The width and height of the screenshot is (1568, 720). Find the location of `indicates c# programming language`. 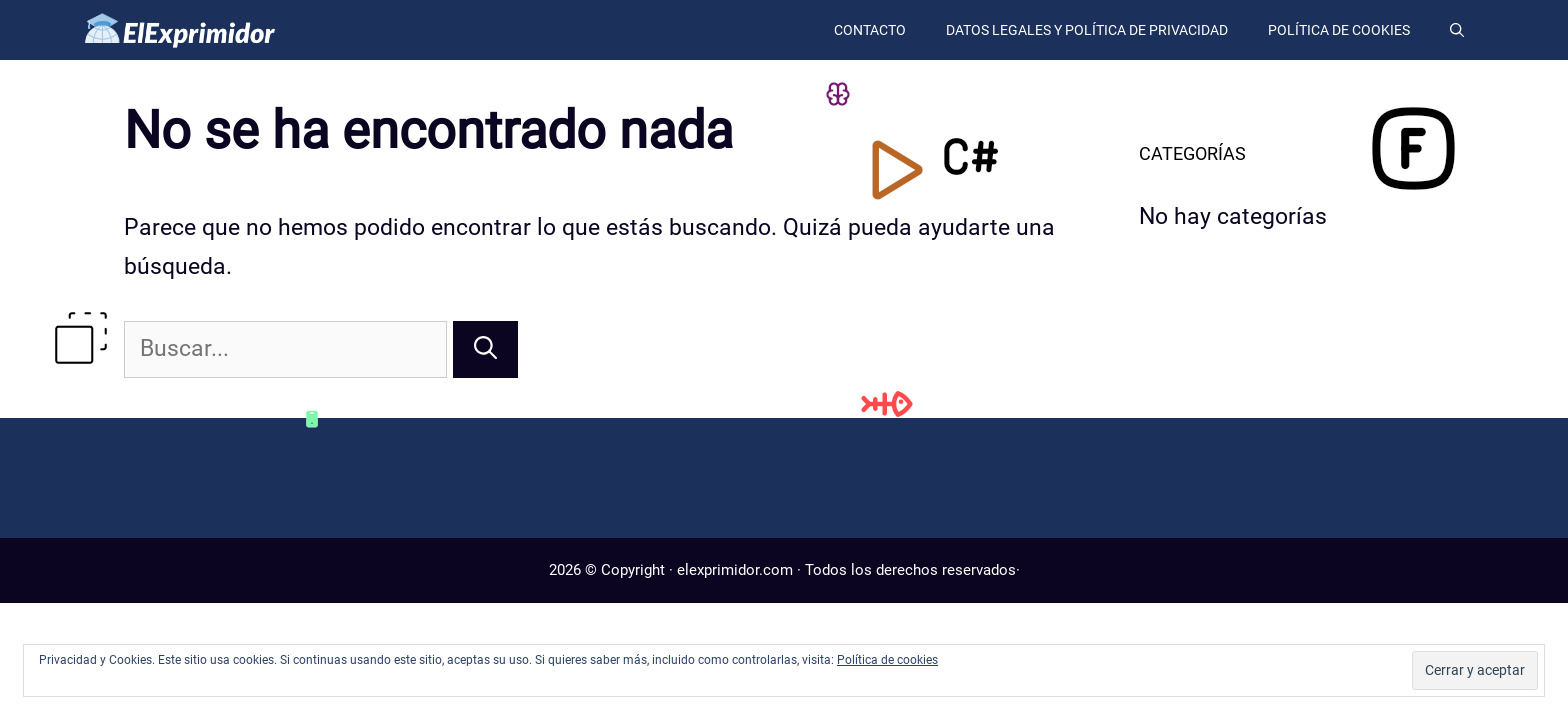

indicates c# programming language is located at coordinates (970, 156).